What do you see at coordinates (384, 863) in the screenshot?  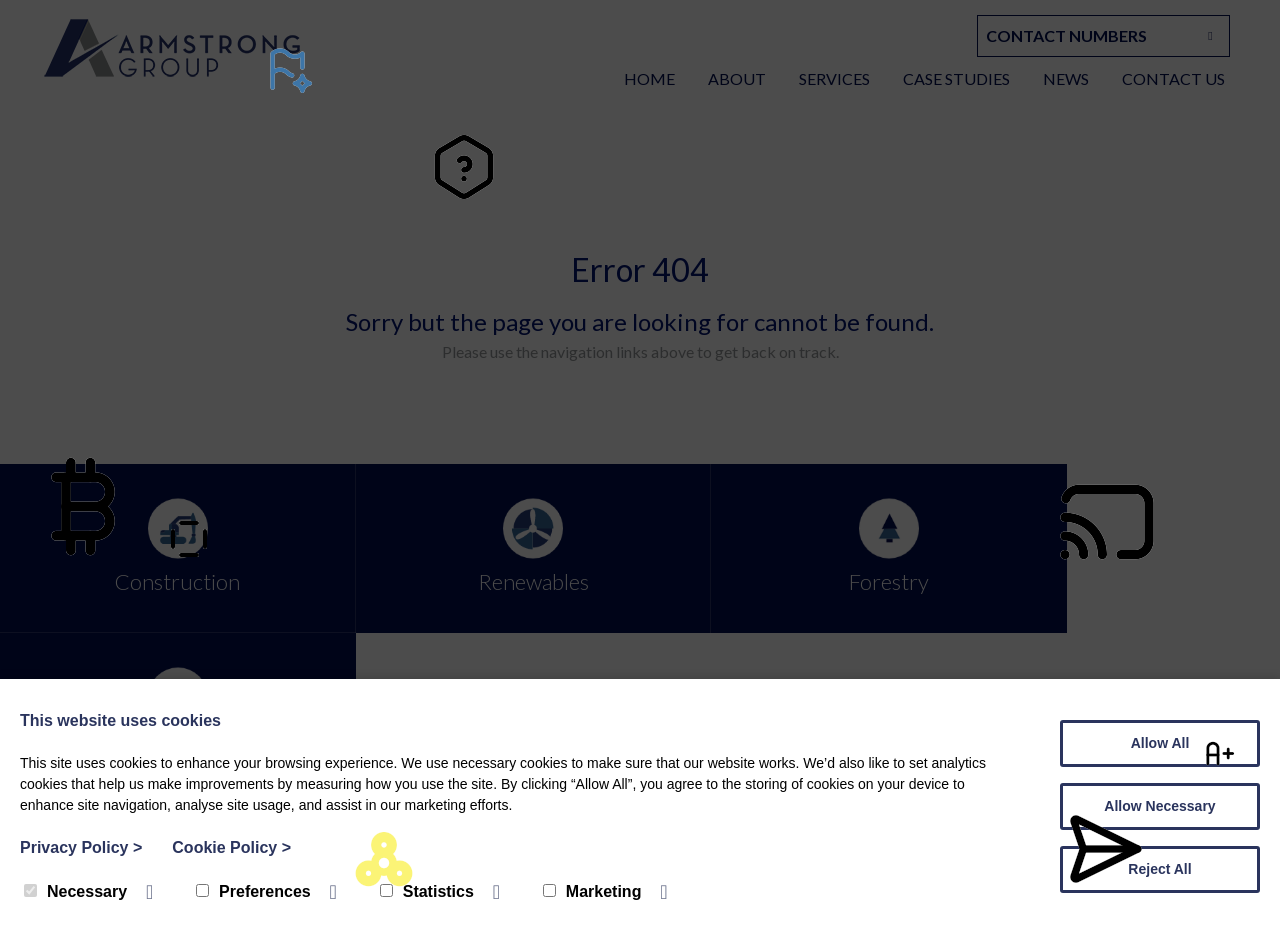 I see `fidget spinner toy or game icon` at bounding box center [384, 863].